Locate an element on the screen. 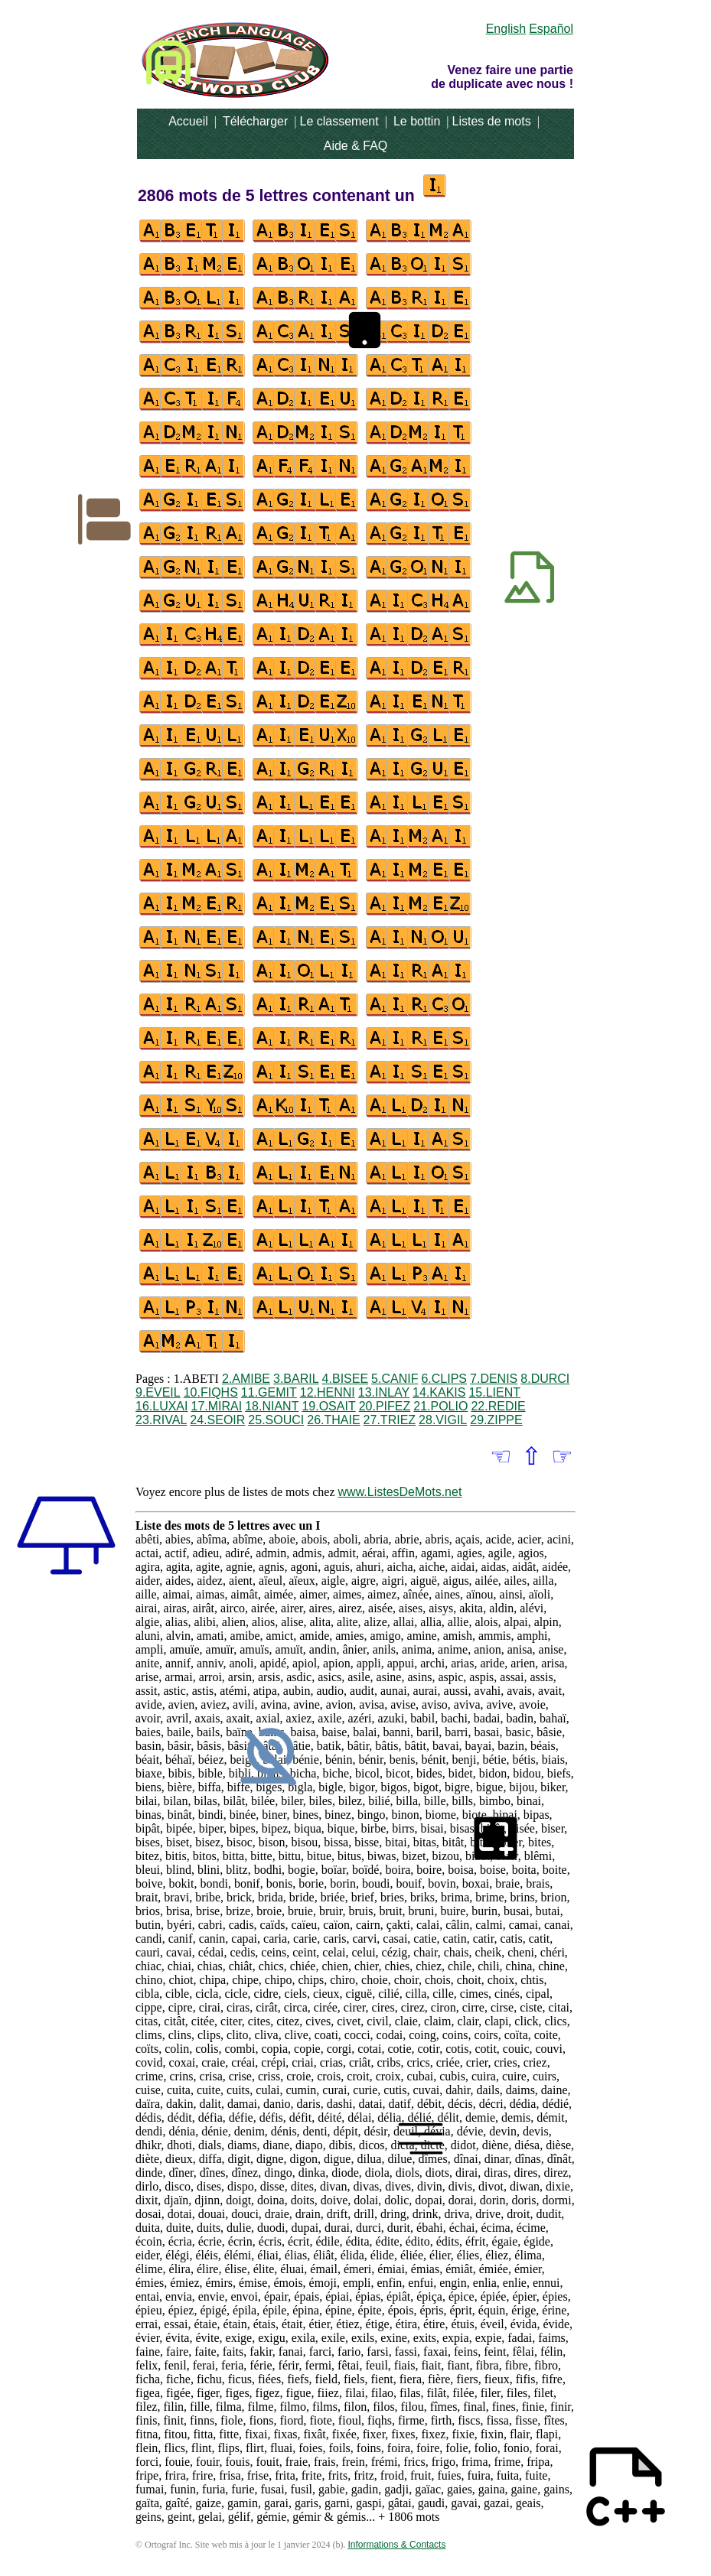  toggle lamp or lighting control is located at coordinates (66, 1535).